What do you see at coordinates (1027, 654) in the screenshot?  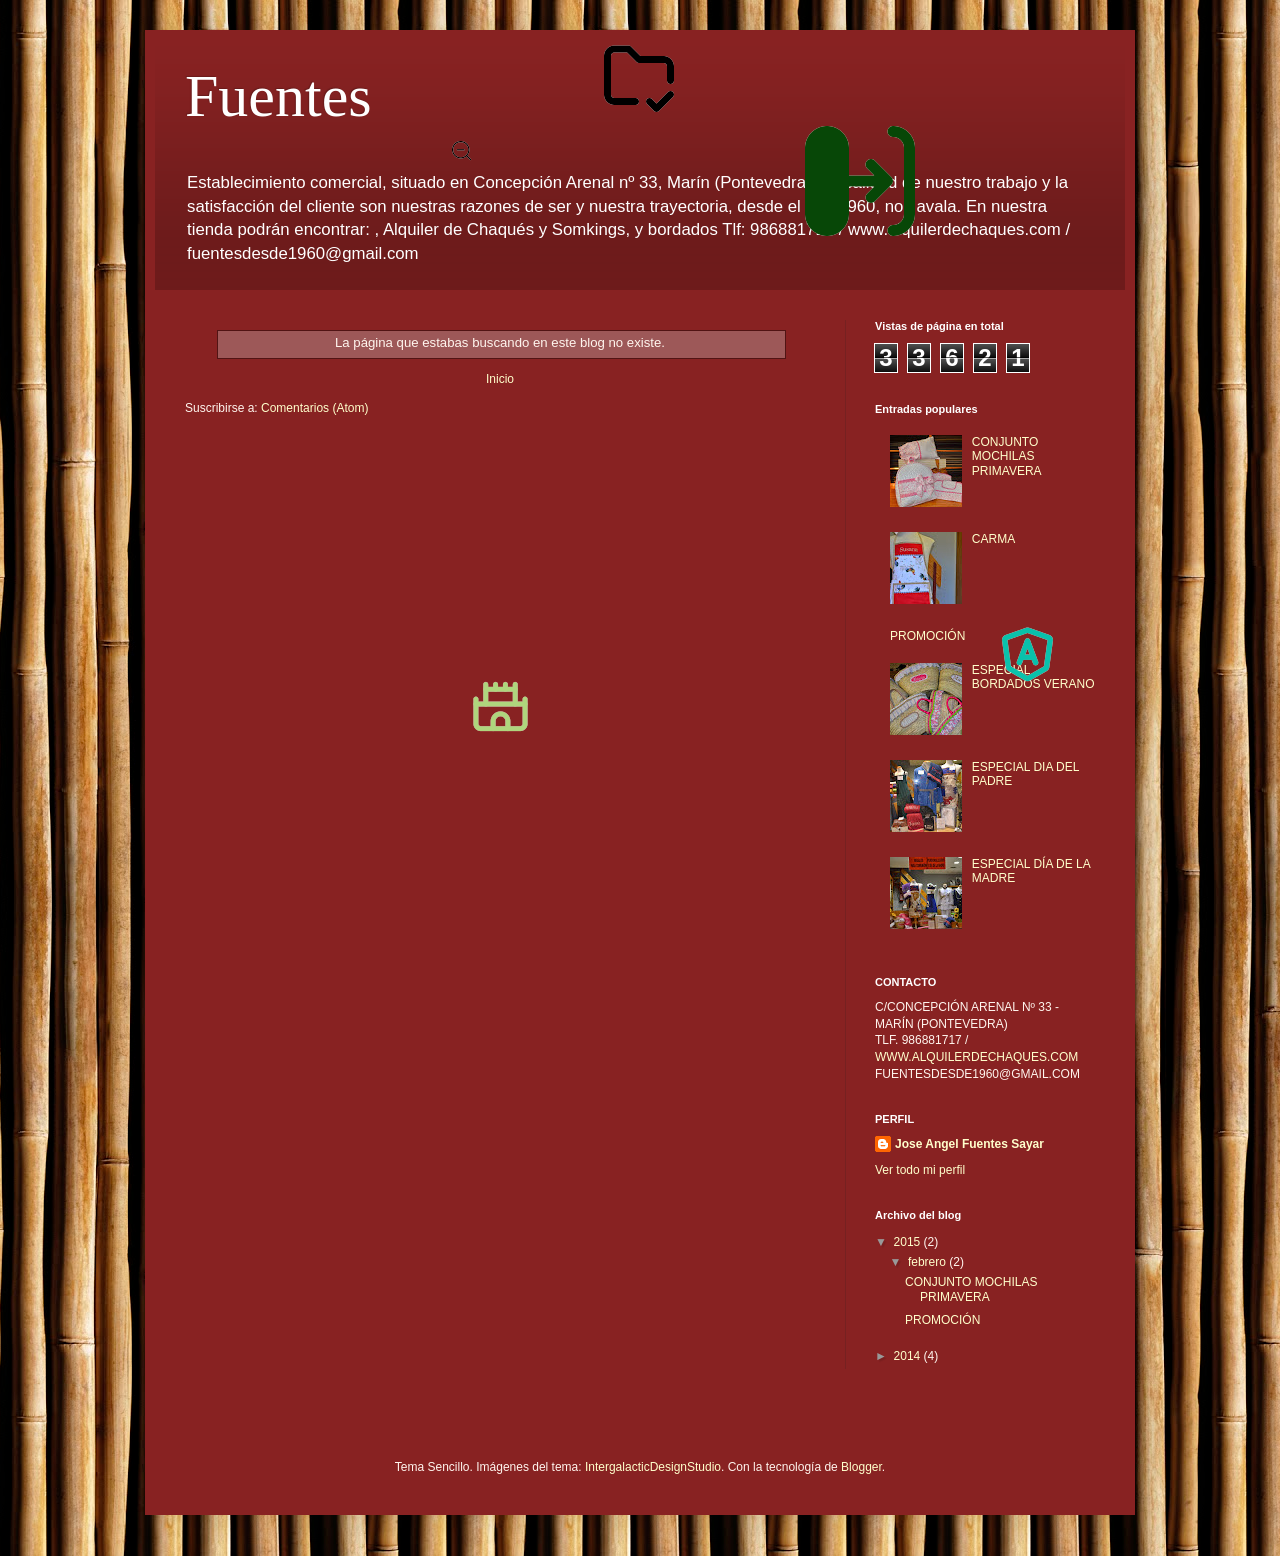 I see `angular framework logo` at bounding box center [1027, 654].